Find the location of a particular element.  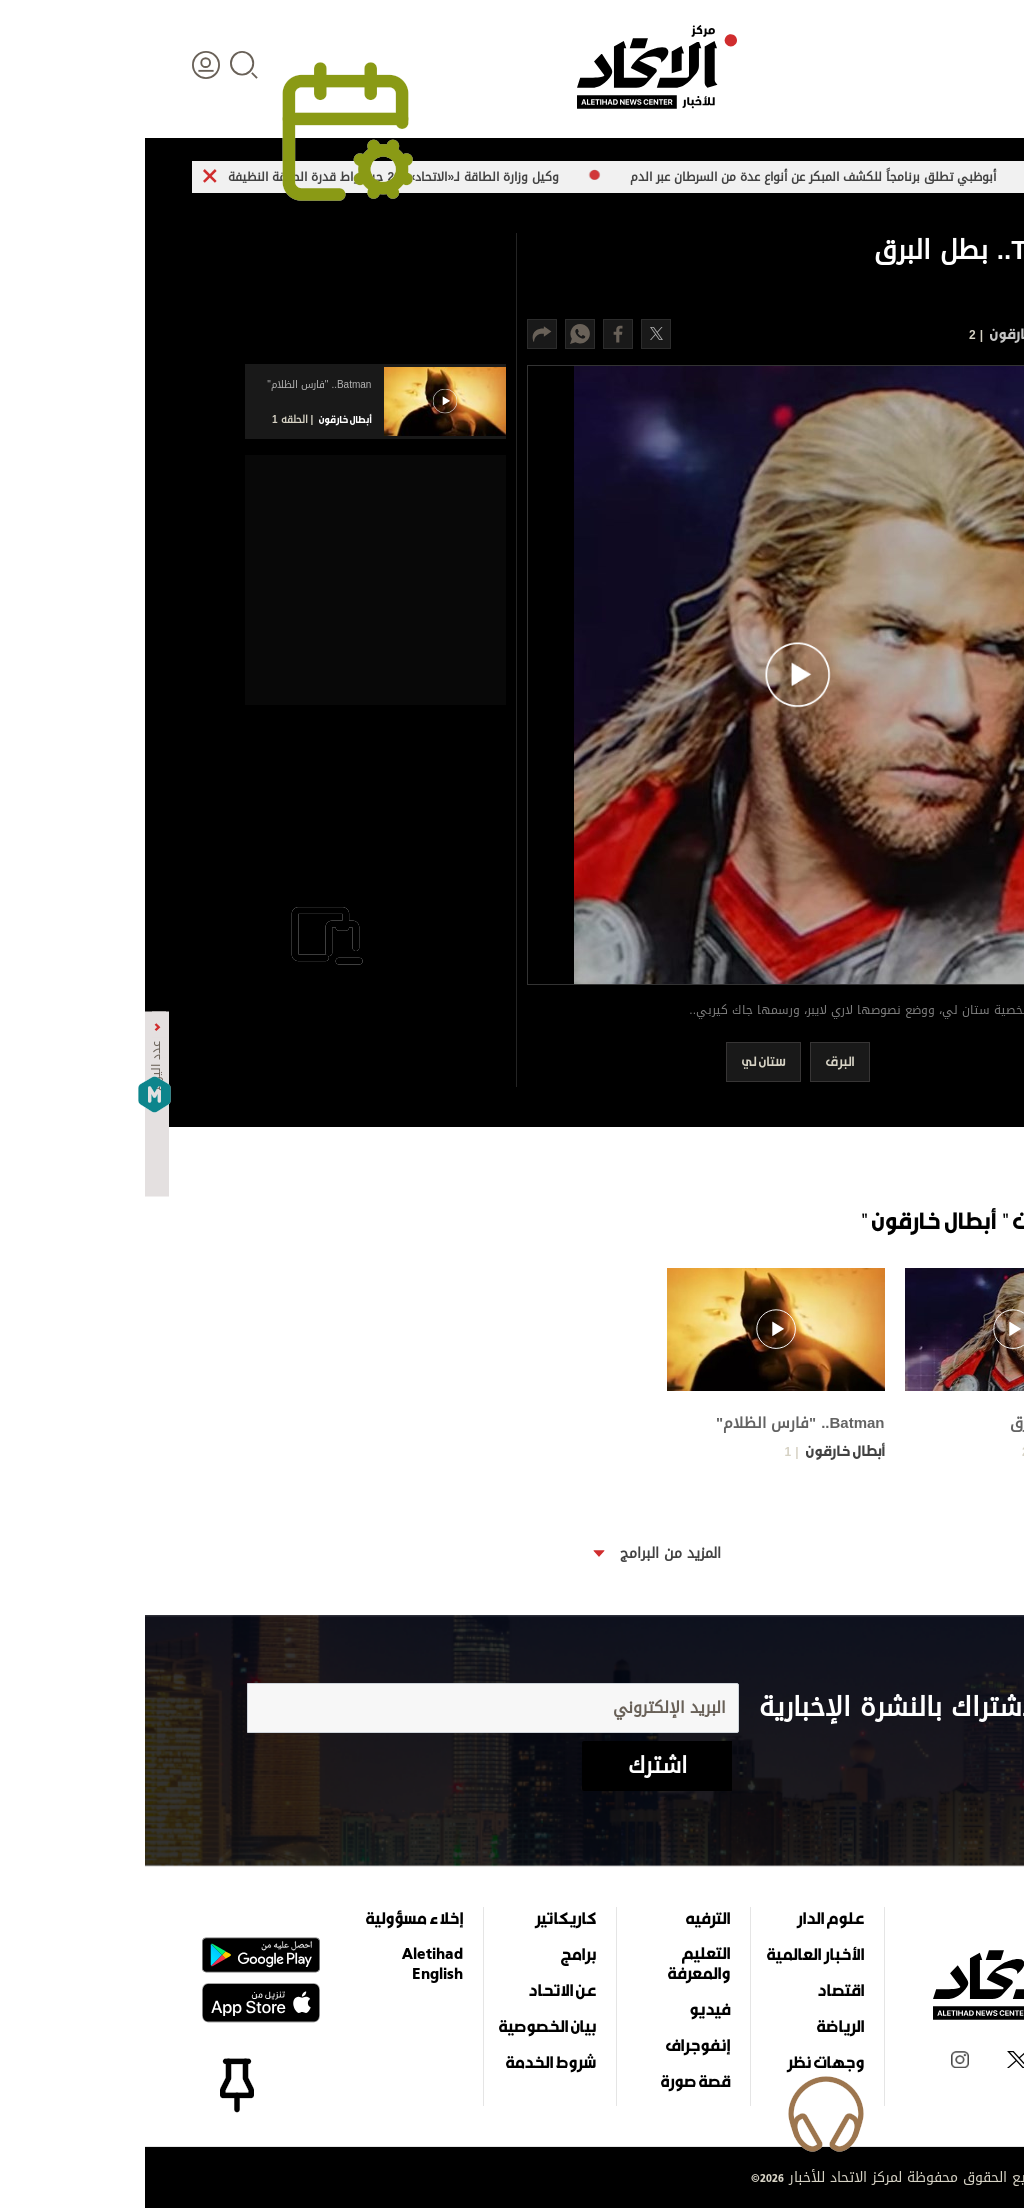

pin this item to keep it visible is located at coordinates (237, 2084).